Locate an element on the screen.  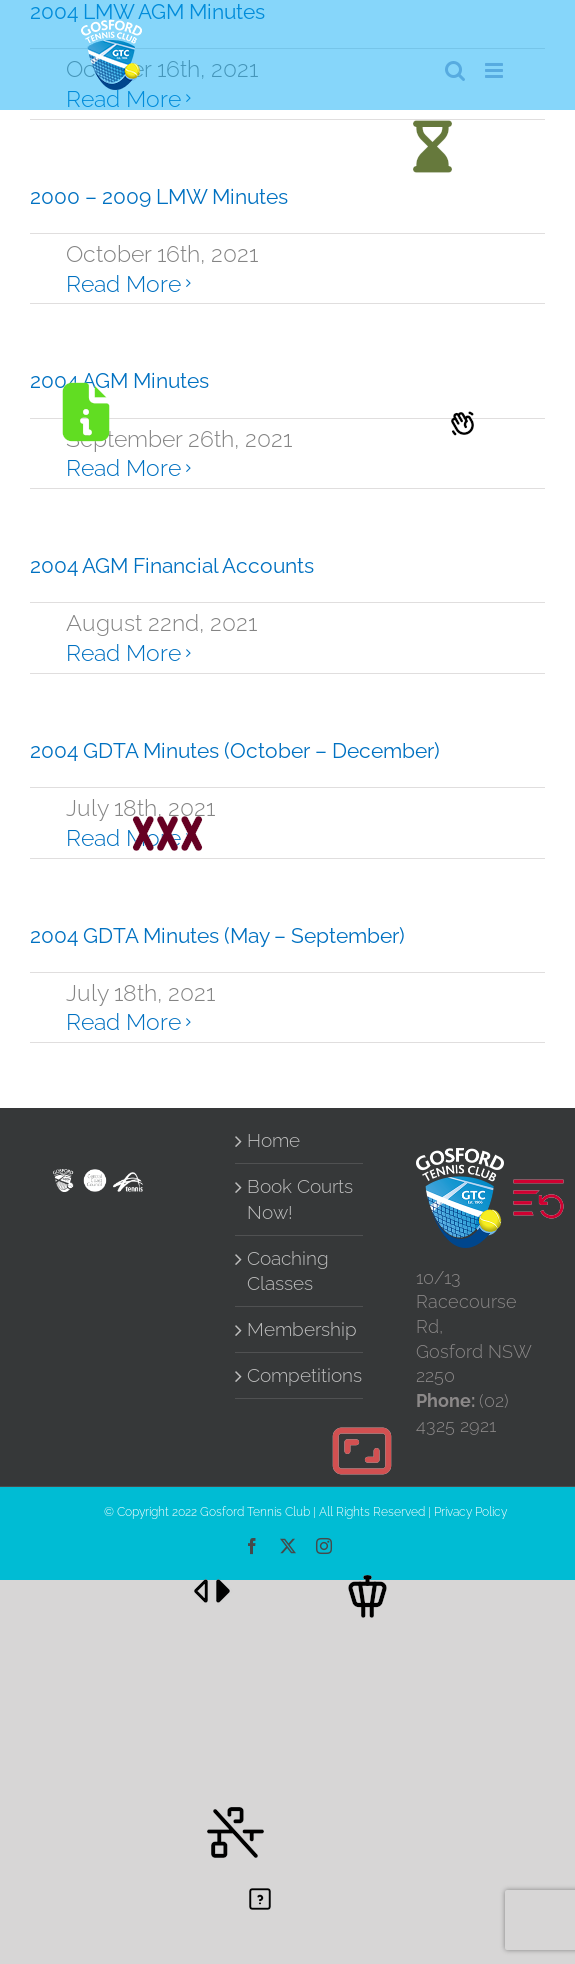
send a greeting or wave to someone is located at coordinates (462, 423).